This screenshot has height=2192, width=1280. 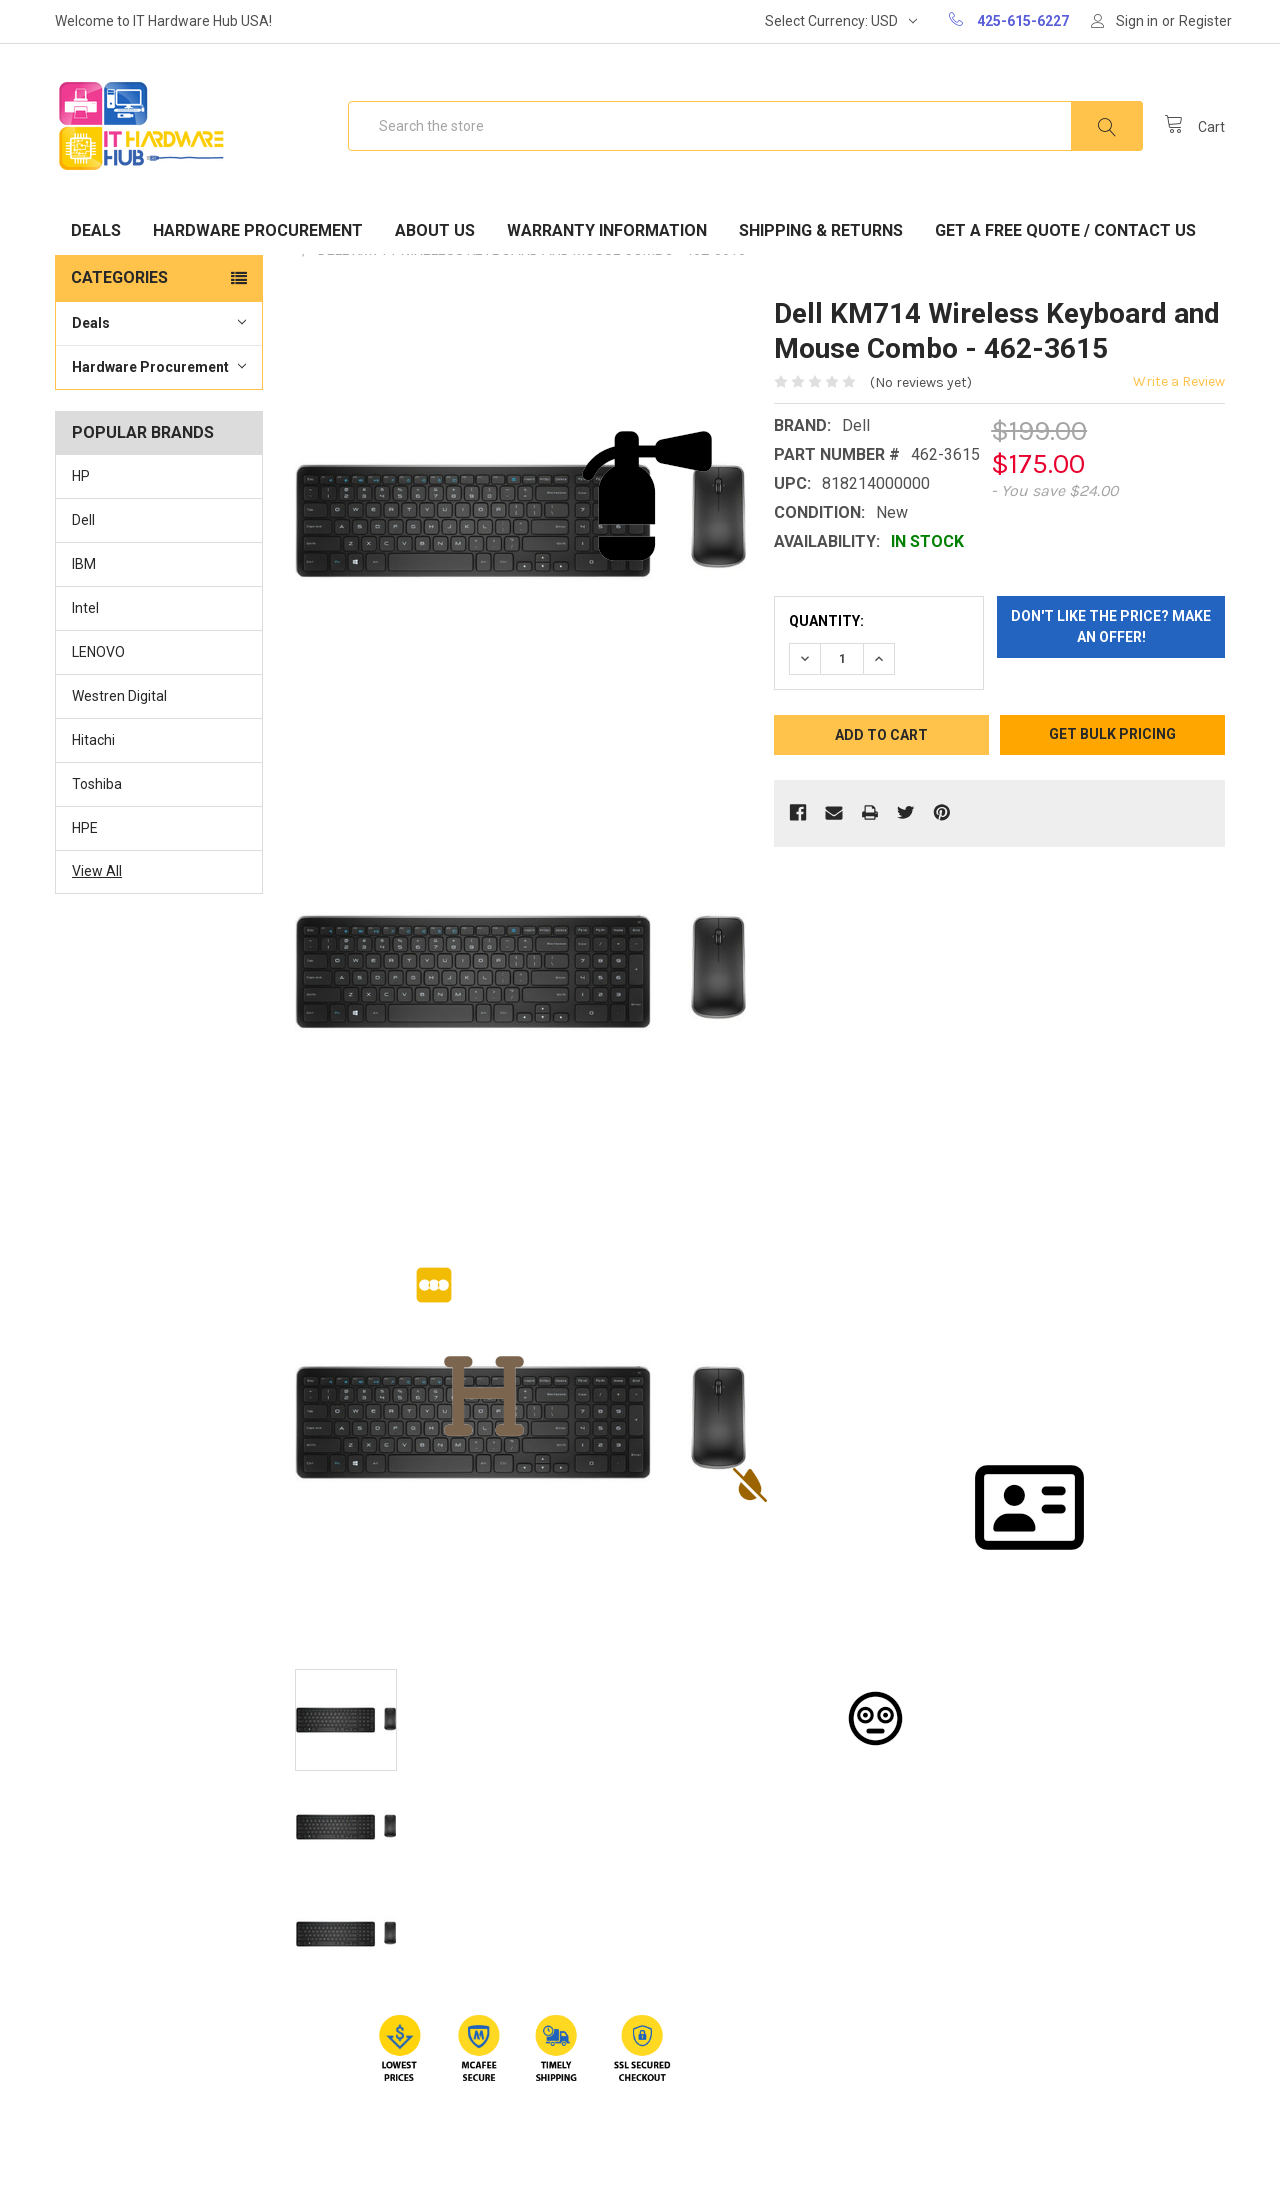 What do you see at coordinates (484, 1396) in the screenshot?
I see `format text as a heading` at bounding box center [484, 1396].